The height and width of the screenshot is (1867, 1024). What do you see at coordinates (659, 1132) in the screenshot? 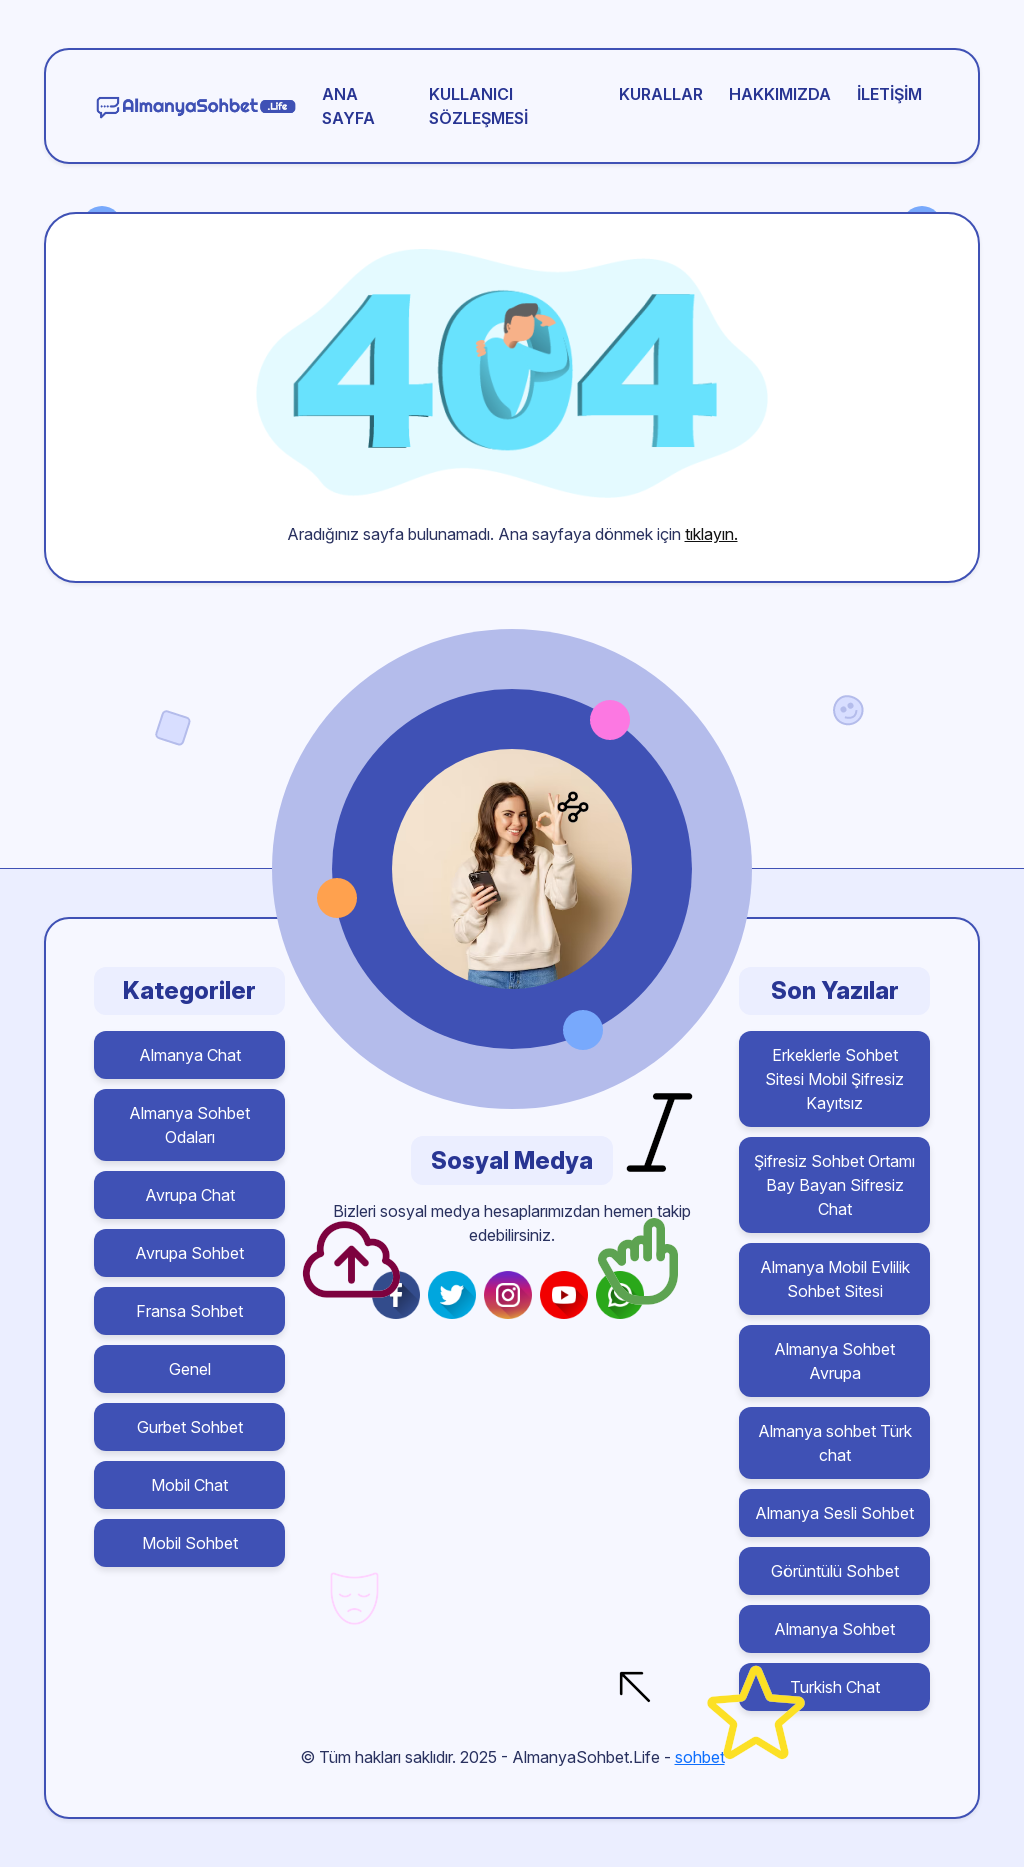
I see `apply italic formatting to selected text` at bounding box center [659, 1132].